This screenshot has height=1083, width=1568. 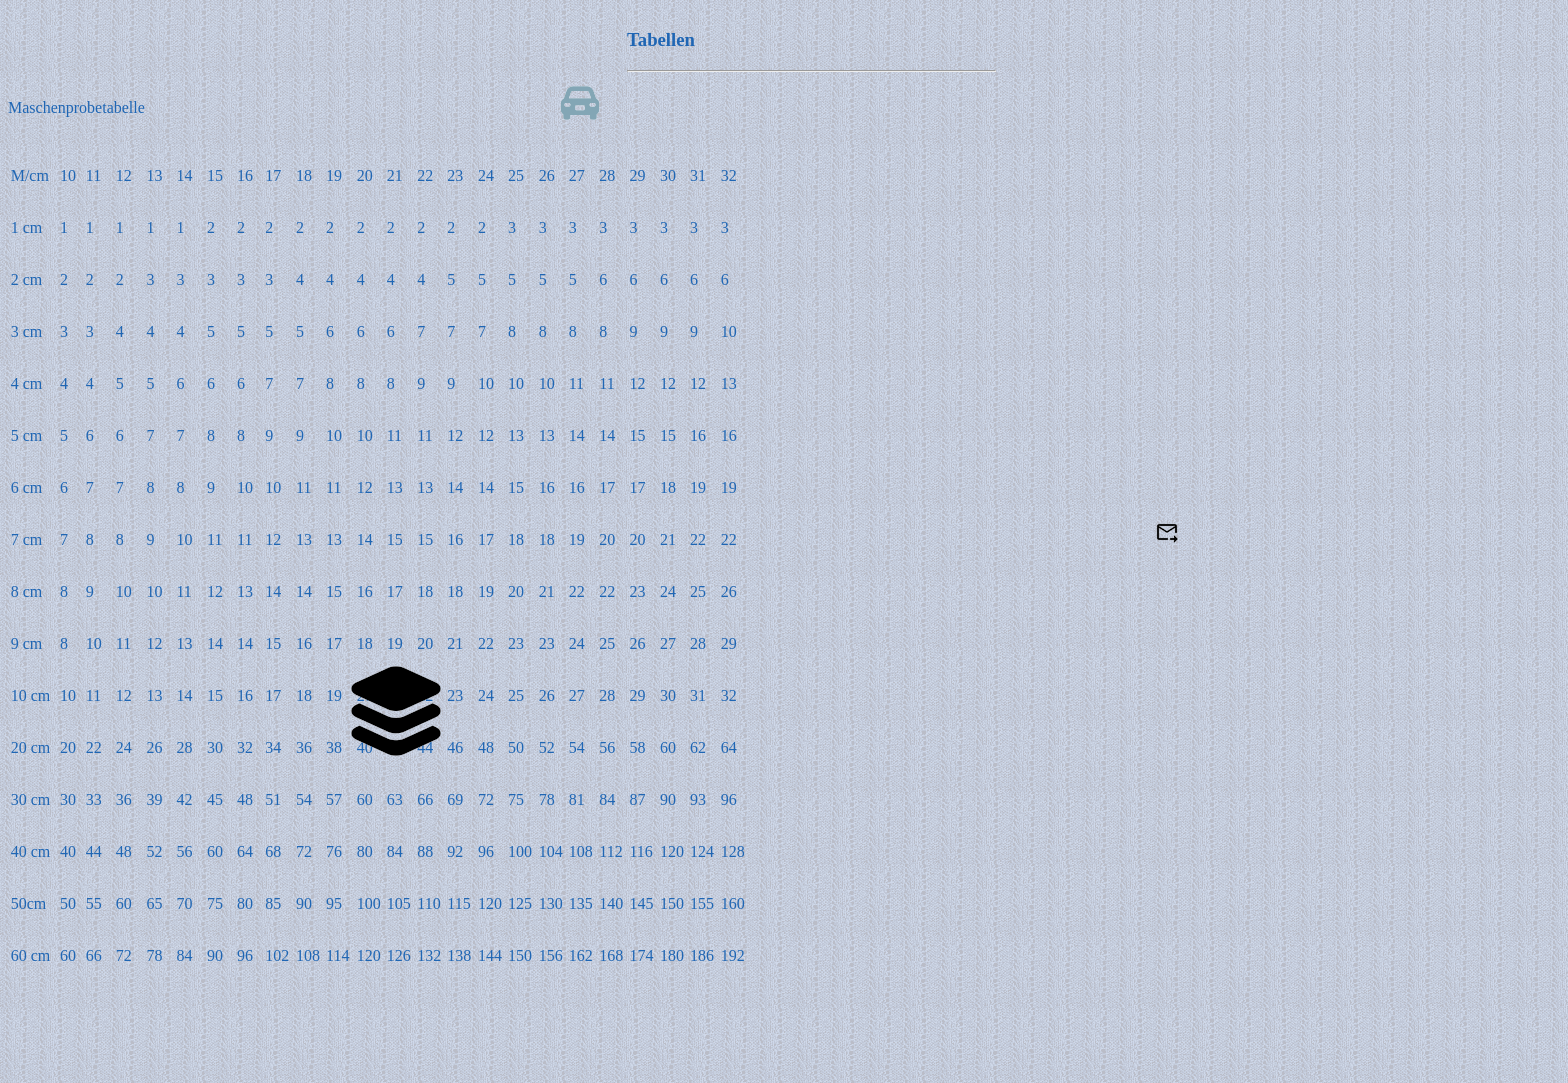 I want to click on view or manage layers, so click(x=396, y=711).